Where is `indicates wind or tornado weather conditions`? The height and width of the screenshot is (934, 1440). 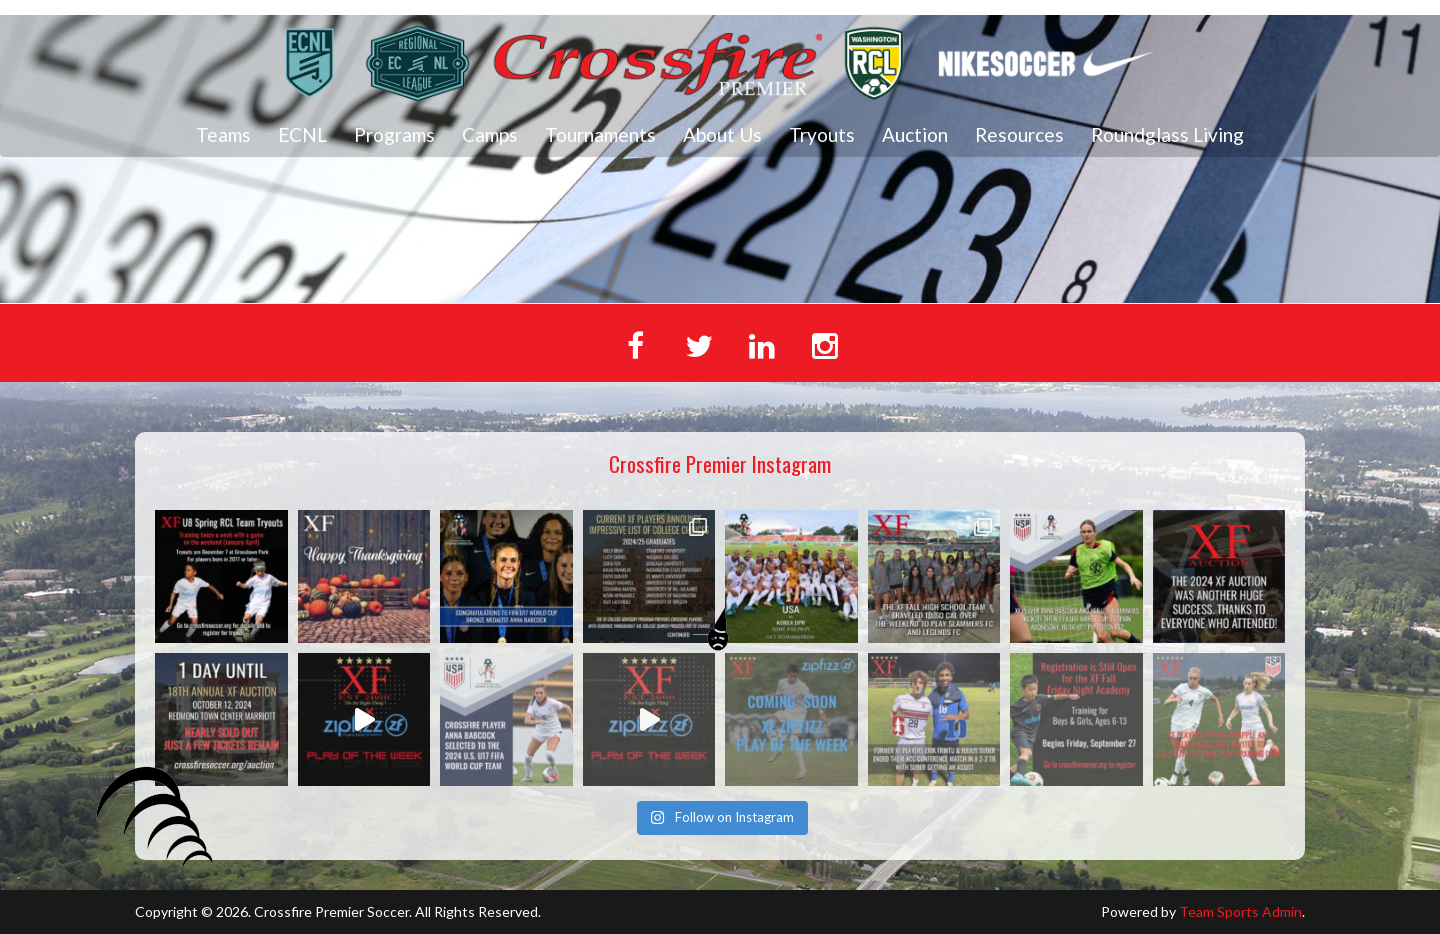
indicates wind or tornado weather conditions is located at coordinates (154, 819).